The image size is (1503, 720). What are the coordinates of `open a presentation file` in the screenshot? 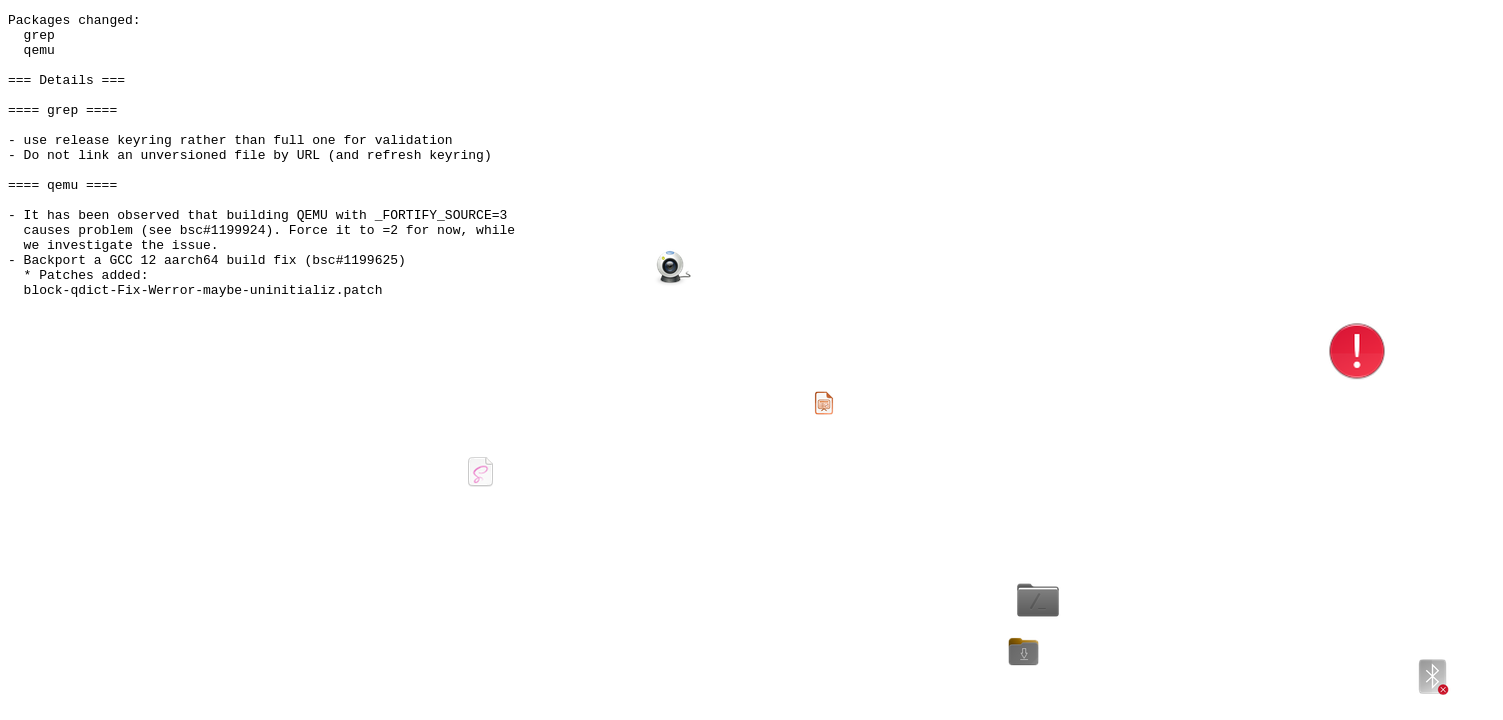 It's located at (824, 403).